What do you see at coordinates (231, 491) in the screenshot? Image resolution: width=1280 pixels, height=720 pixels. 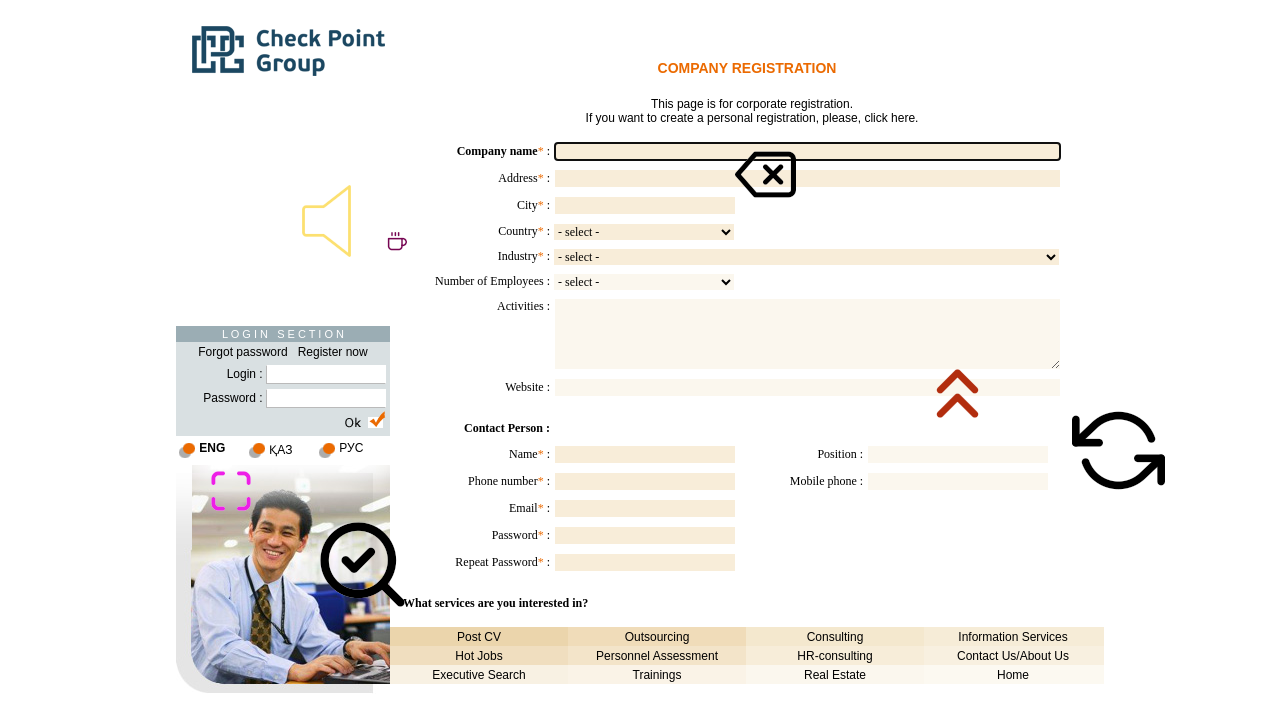 I see `scan a QR code or barcode` at bounding box center [231, 491].